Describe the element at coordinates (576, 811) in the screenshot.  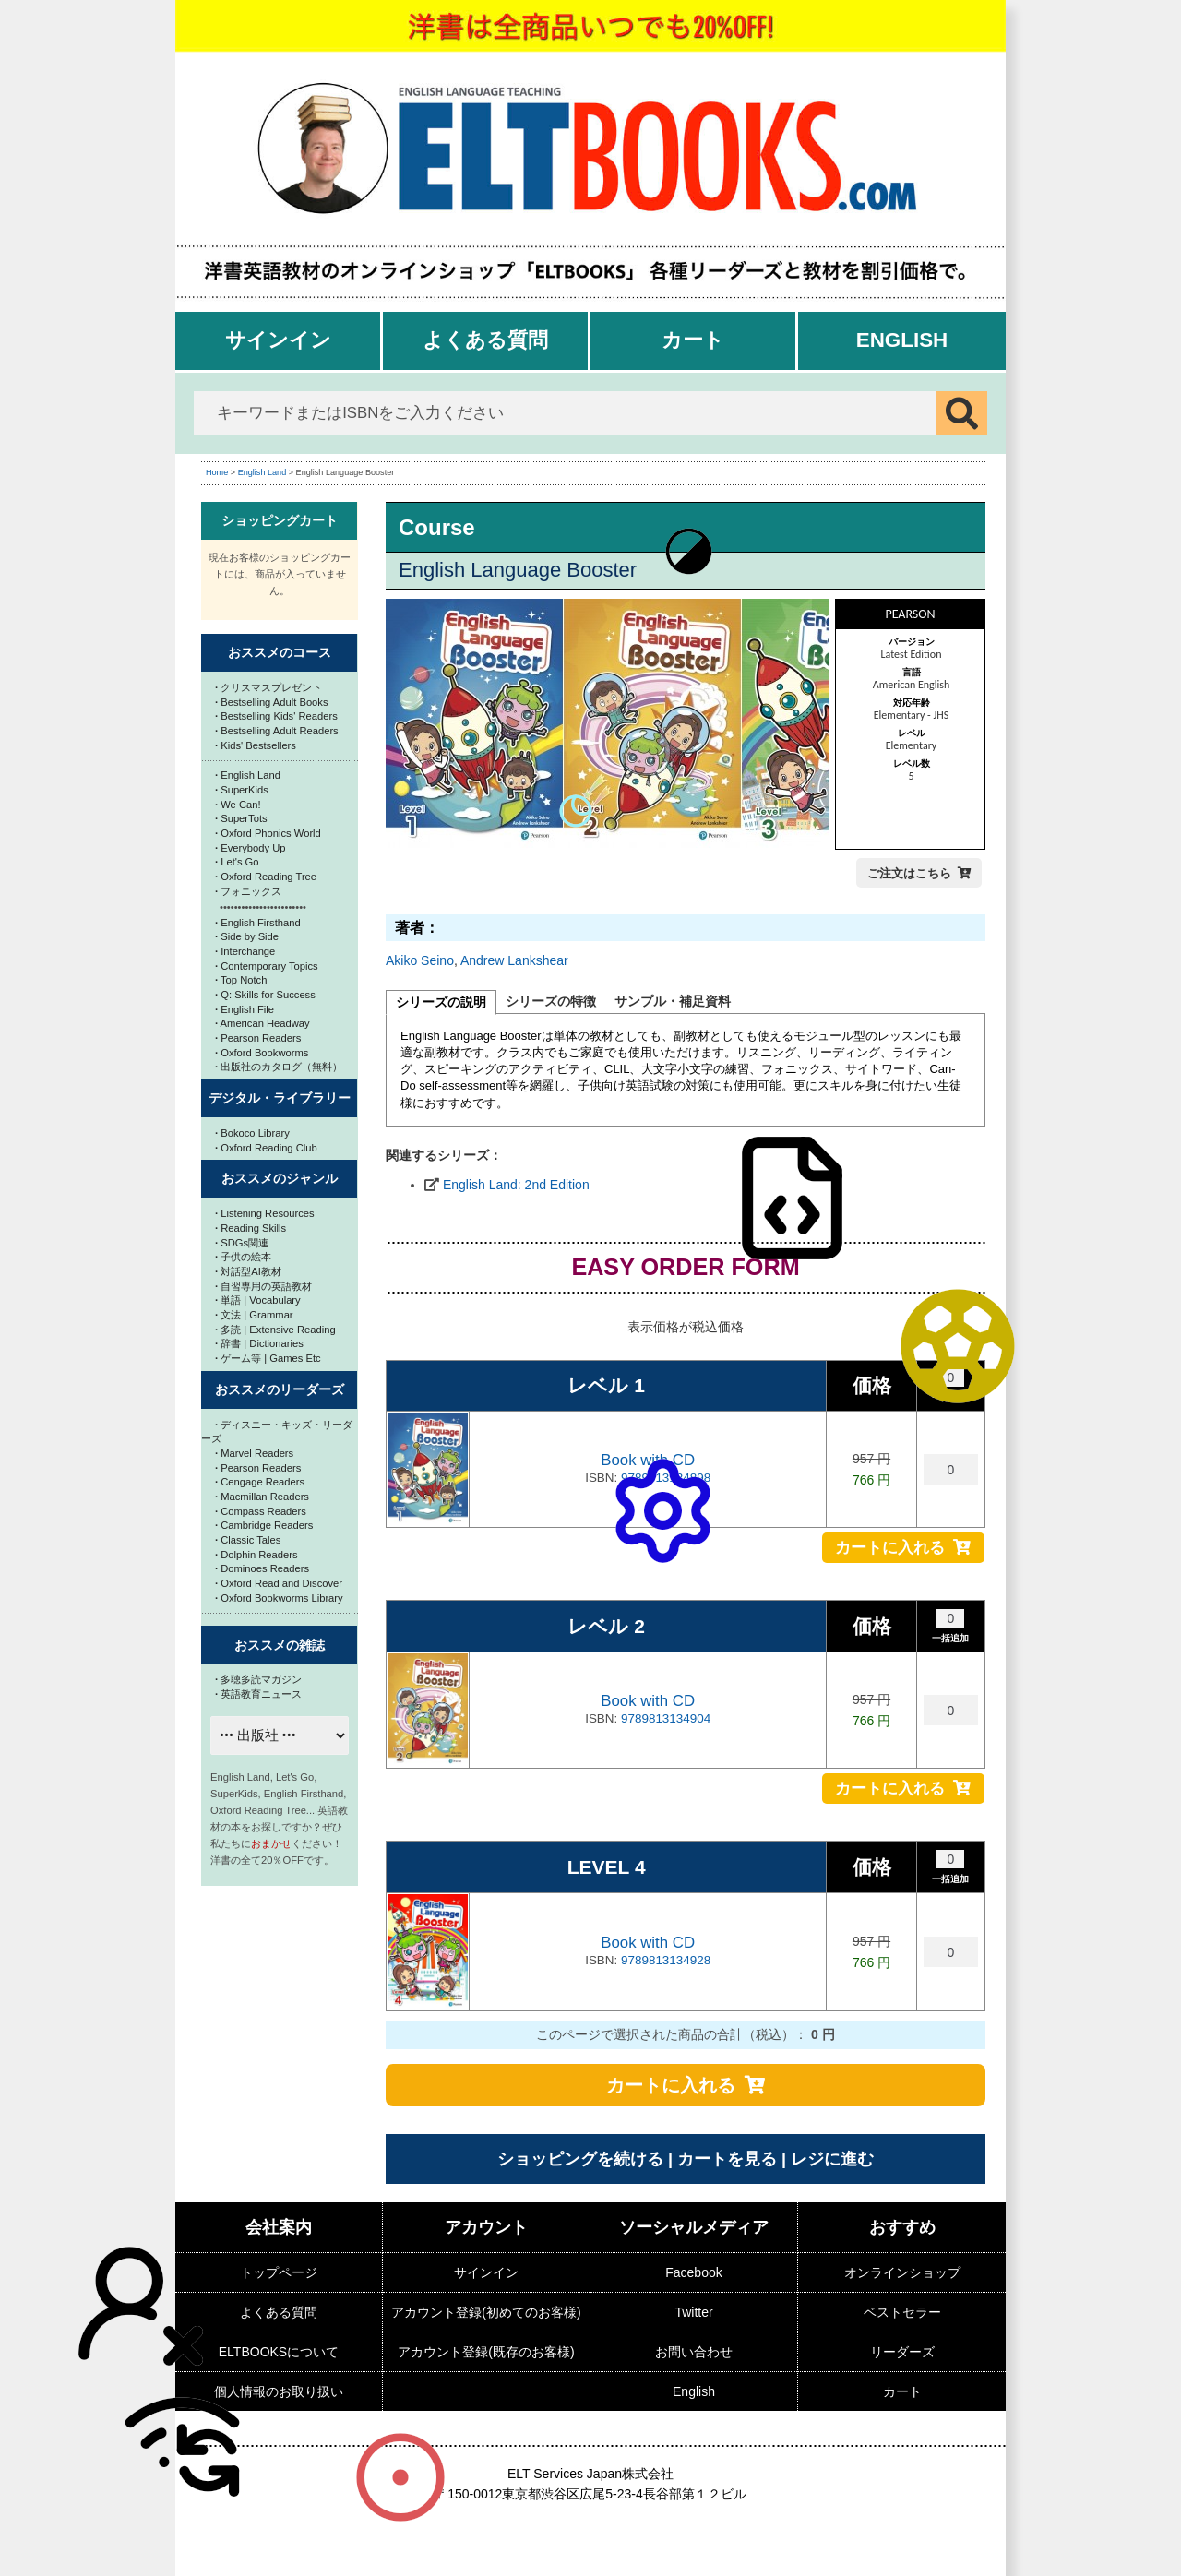
I see `toggle dark mode or night theme` at that location.